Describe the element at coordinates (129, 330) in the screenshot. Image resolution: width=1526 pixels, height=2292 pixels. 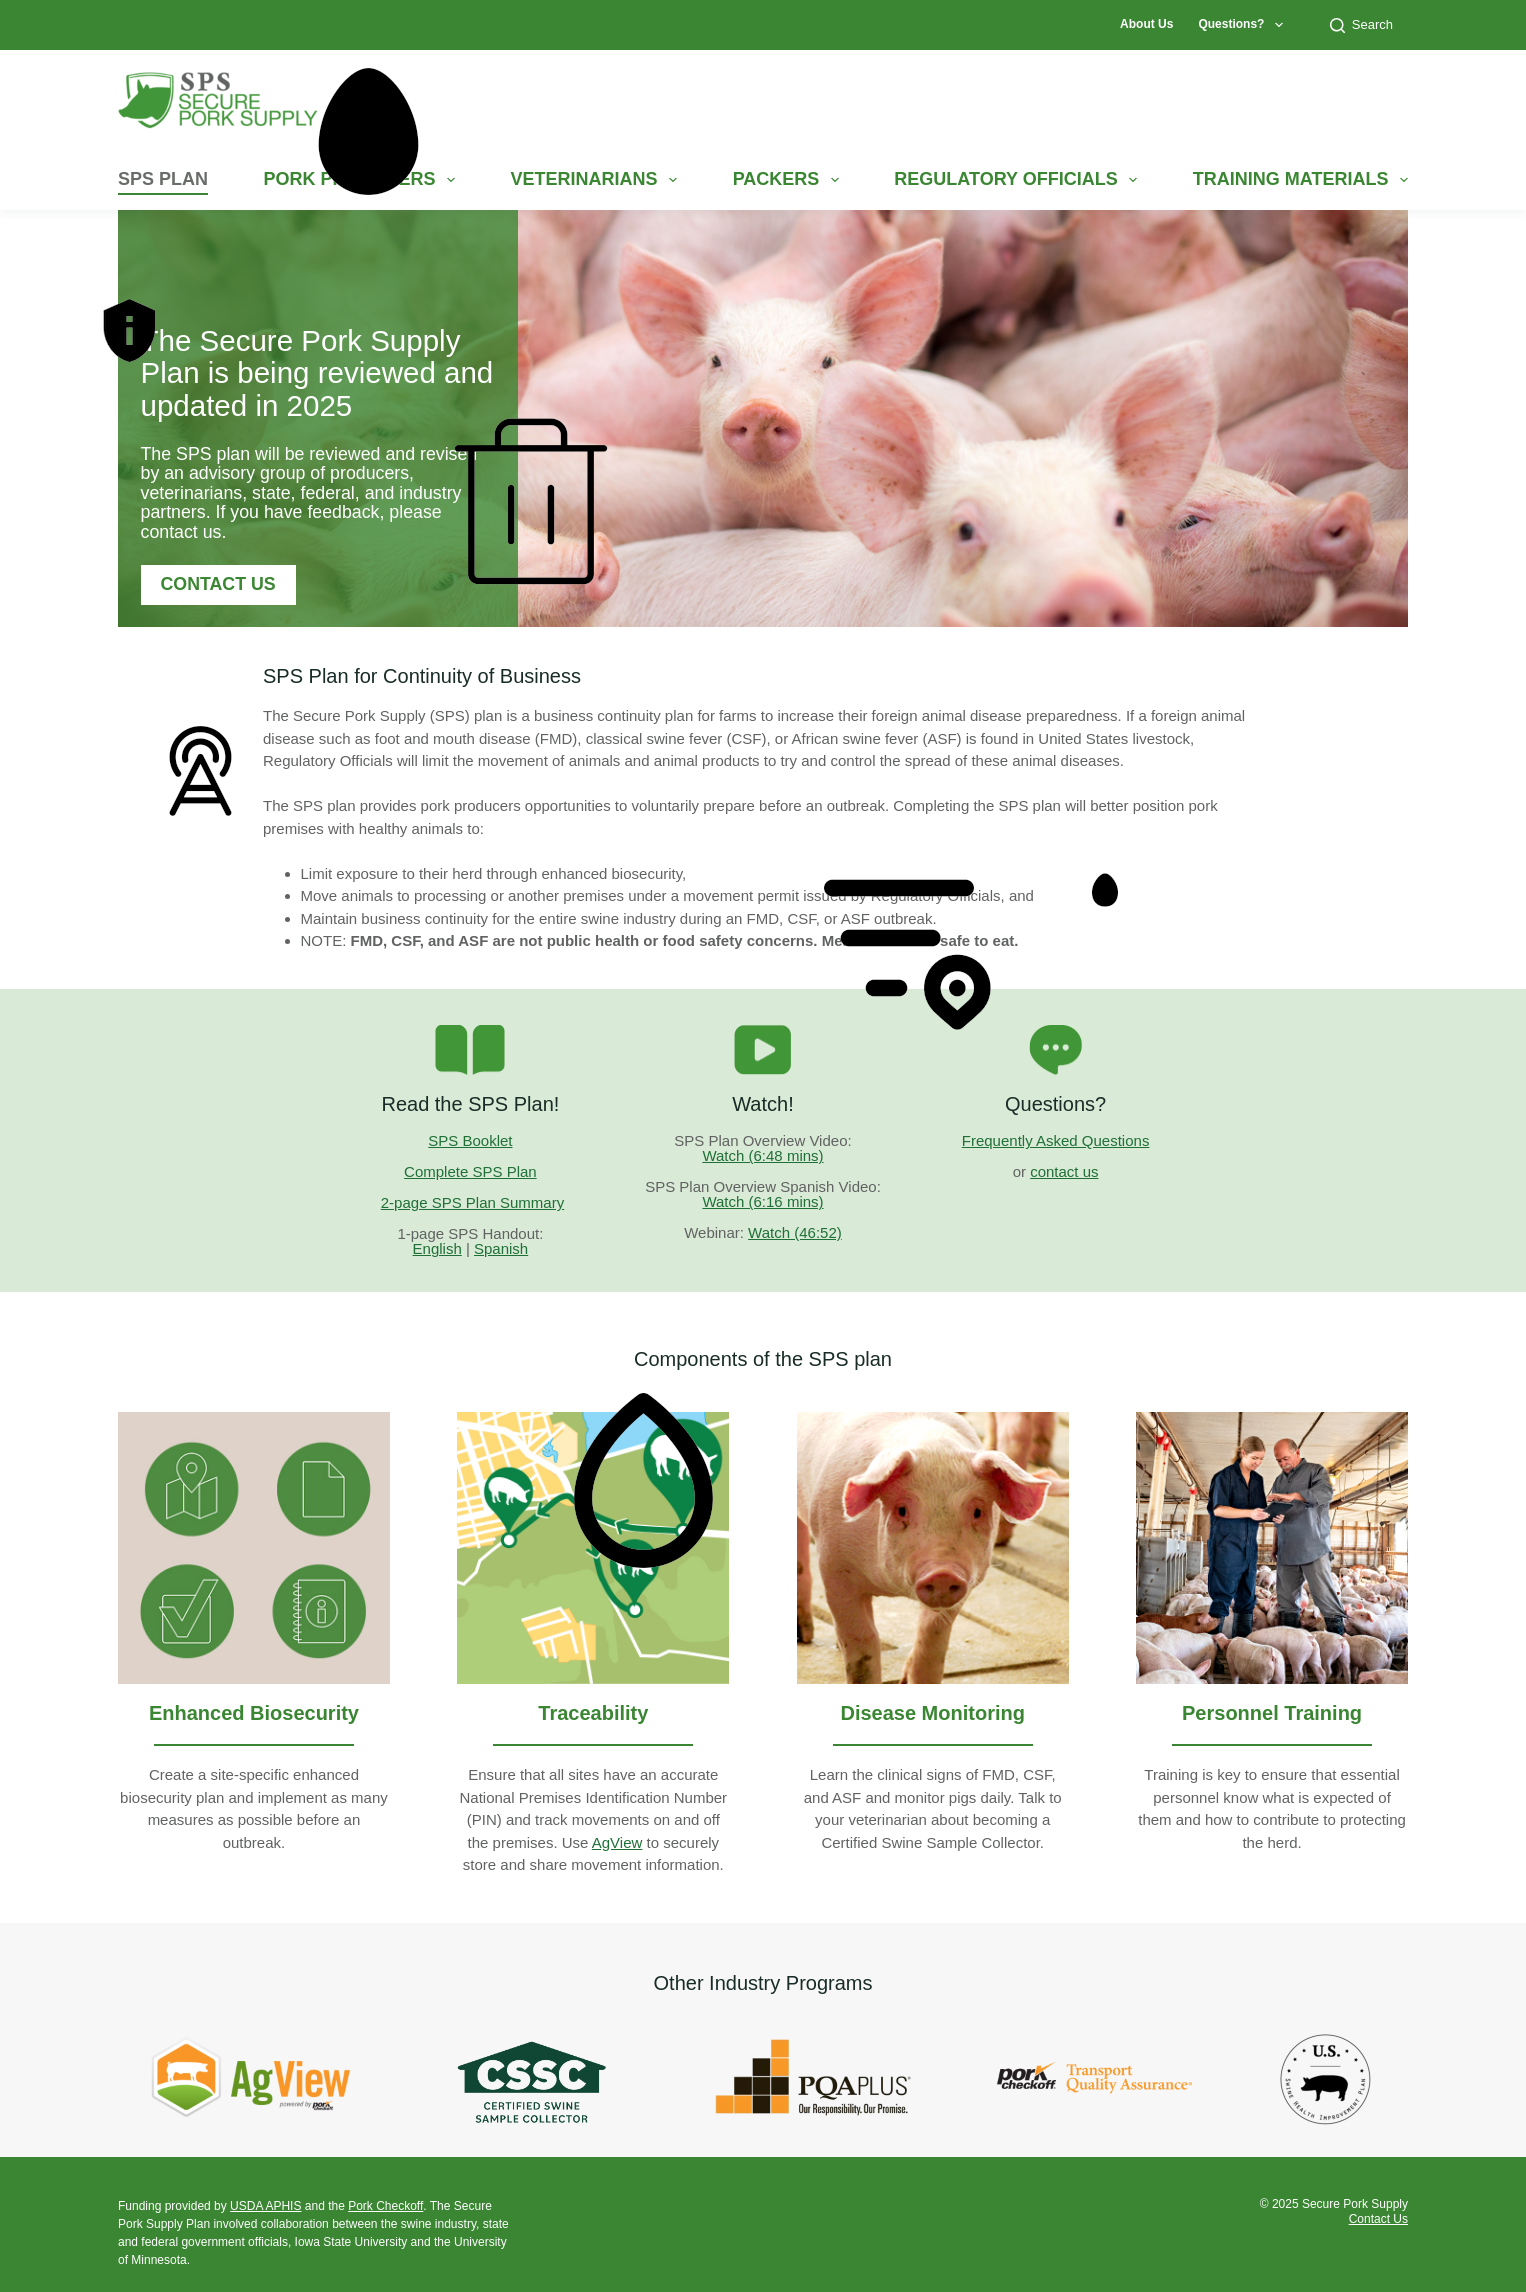
I see `view privacy policy or settings` at that location.